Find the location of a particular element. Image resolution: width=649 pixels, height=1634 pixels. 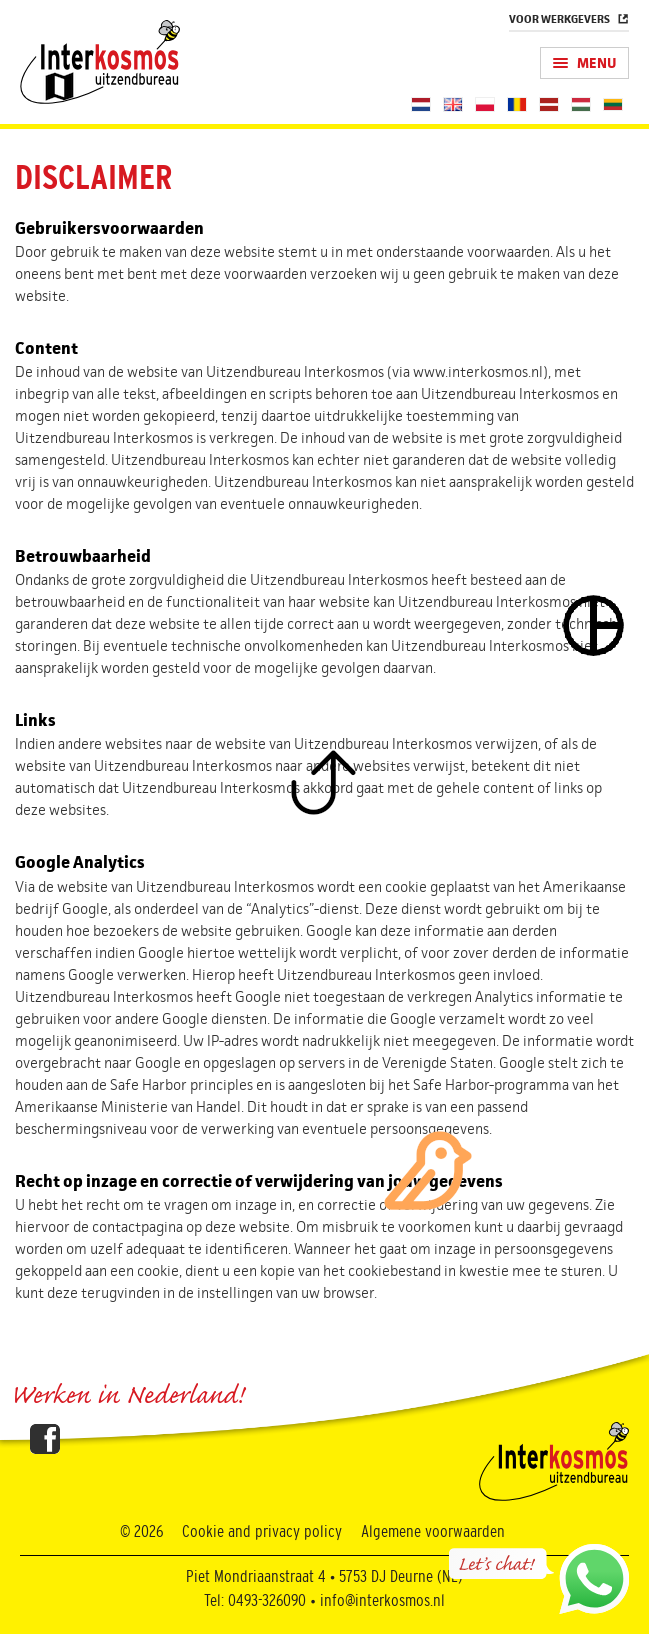

view data breakdown or statistics is located at coordinates (593, 625).